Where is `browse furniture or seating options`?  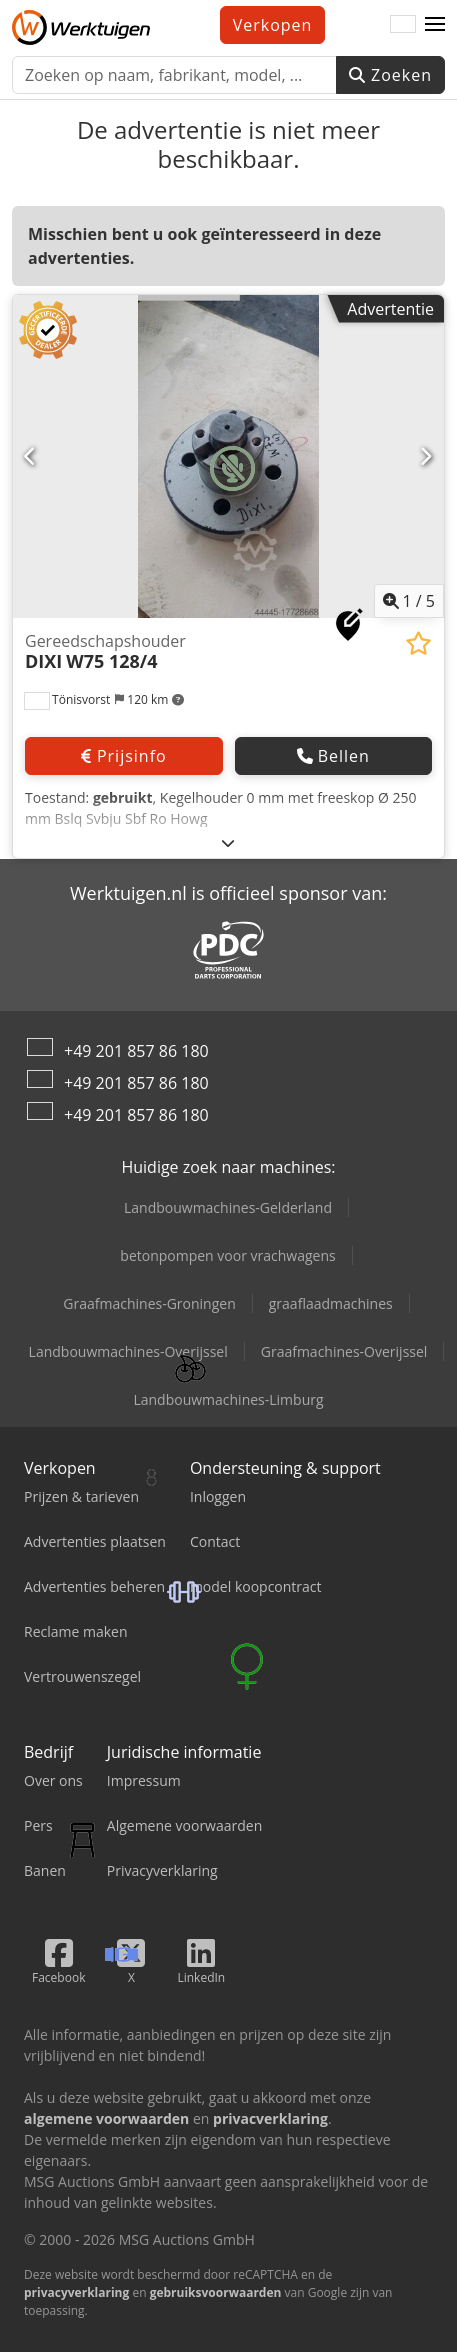
browse furniture or seating options is located at coordinates (82, 1840).